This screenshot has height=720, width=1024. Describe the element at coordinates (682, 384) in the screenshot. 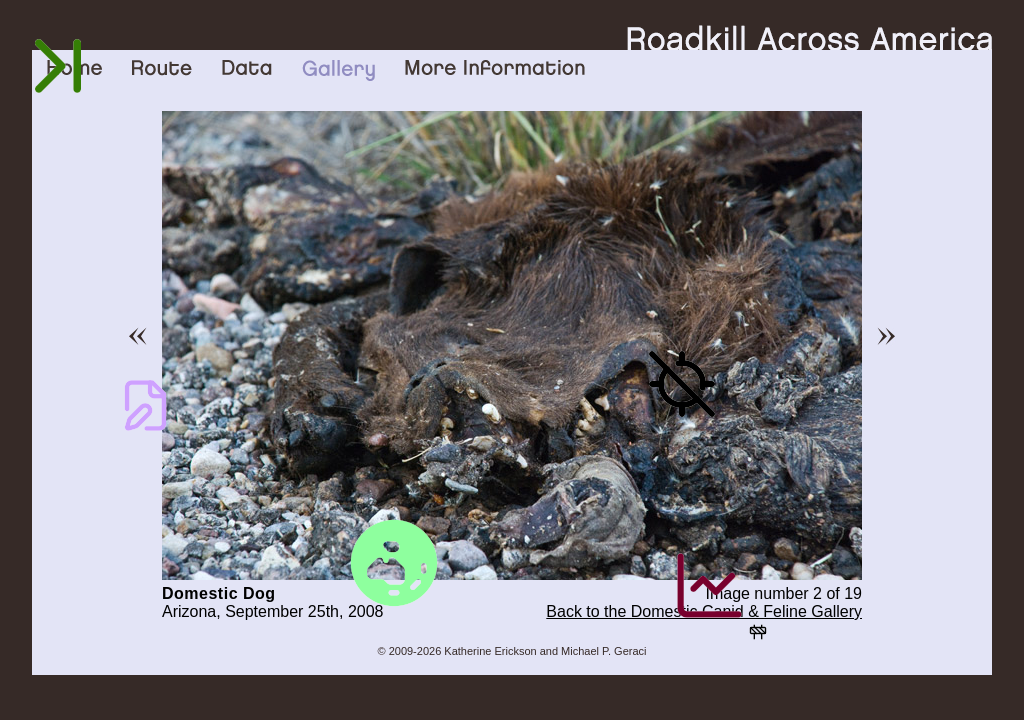

I see `location tracking is disabled` at that location.